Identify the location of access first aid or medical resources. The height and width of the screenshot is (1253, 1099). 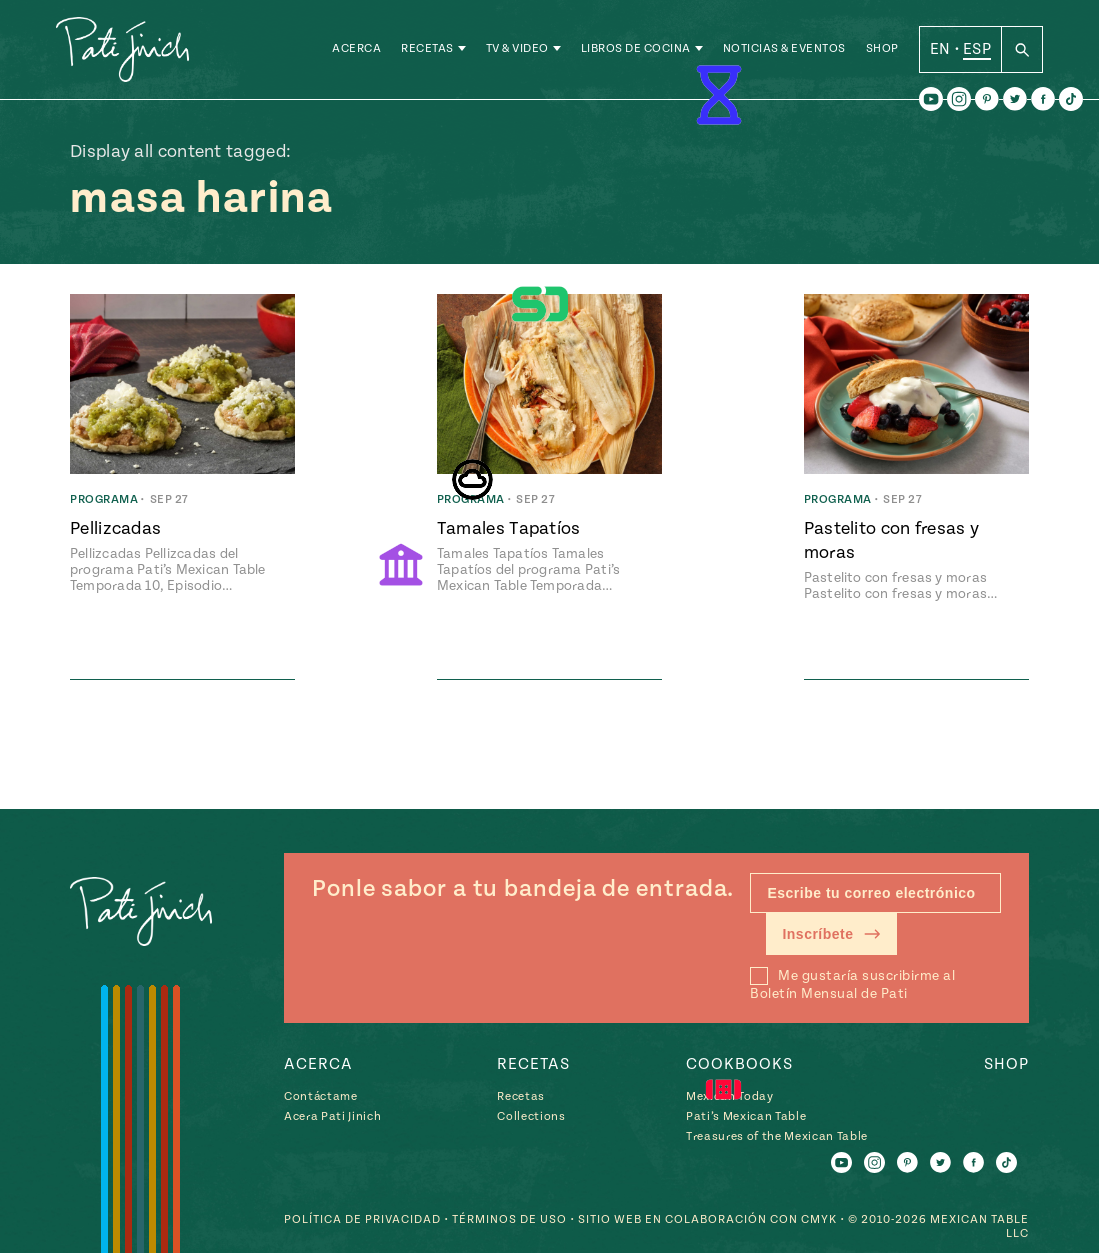
(723, 1089).